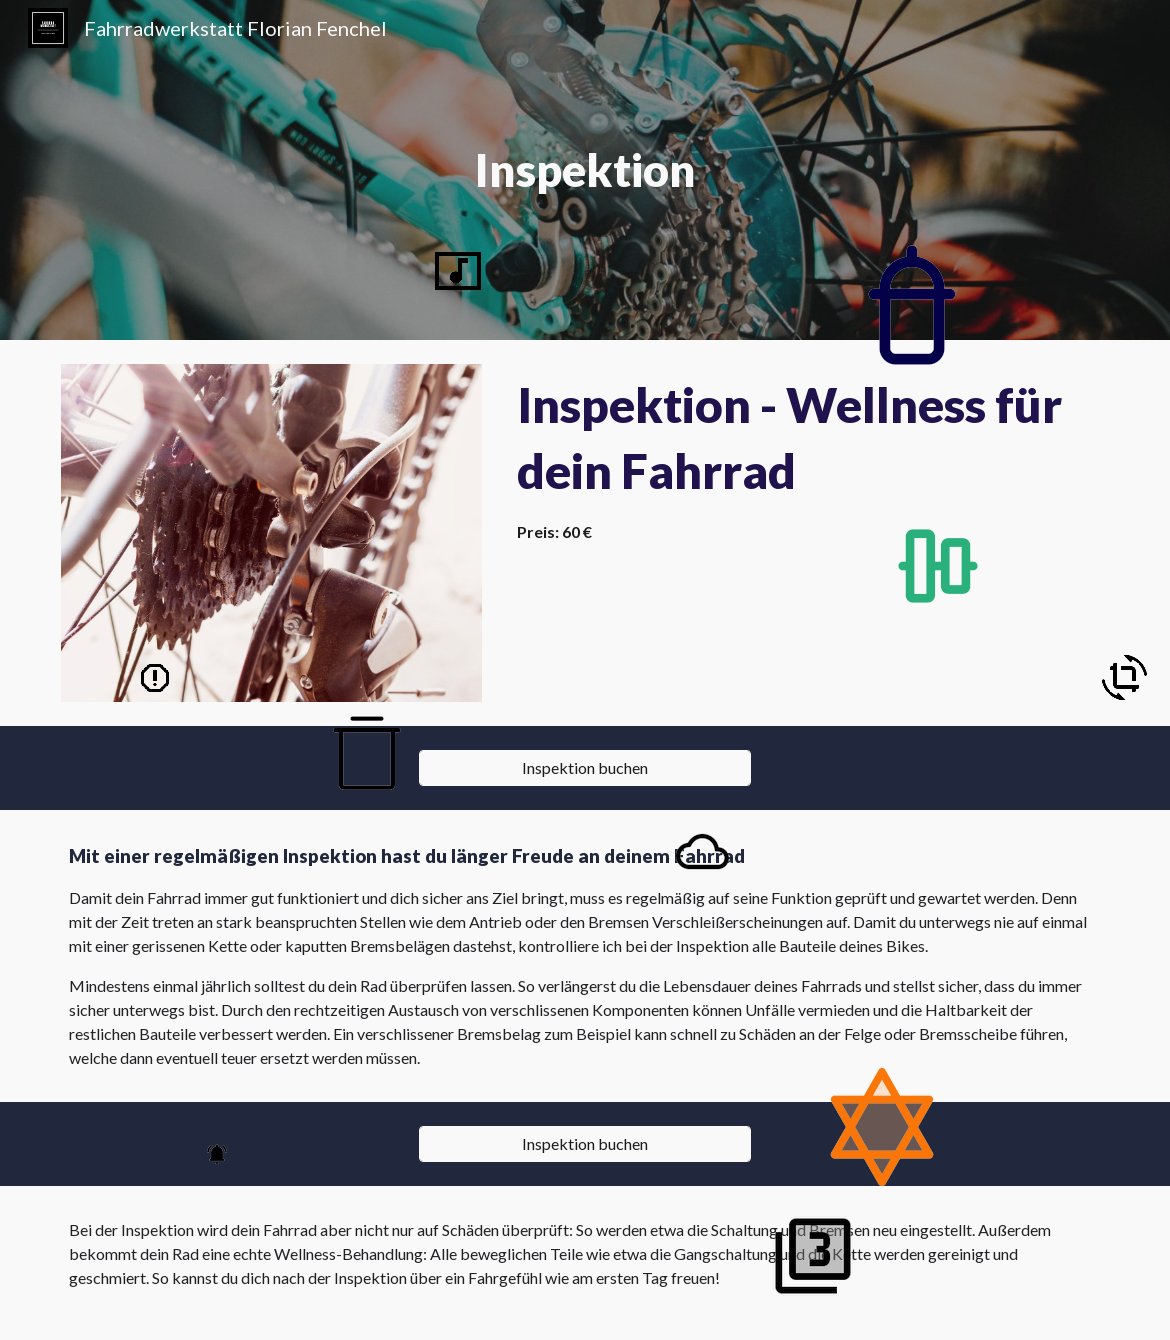 The height and width of the screenshot is (1340, 1170). What do you see at coordinates (813, 1256) in the screenshot?
I see `select filter option 3` at bounding box center [813, 1256].